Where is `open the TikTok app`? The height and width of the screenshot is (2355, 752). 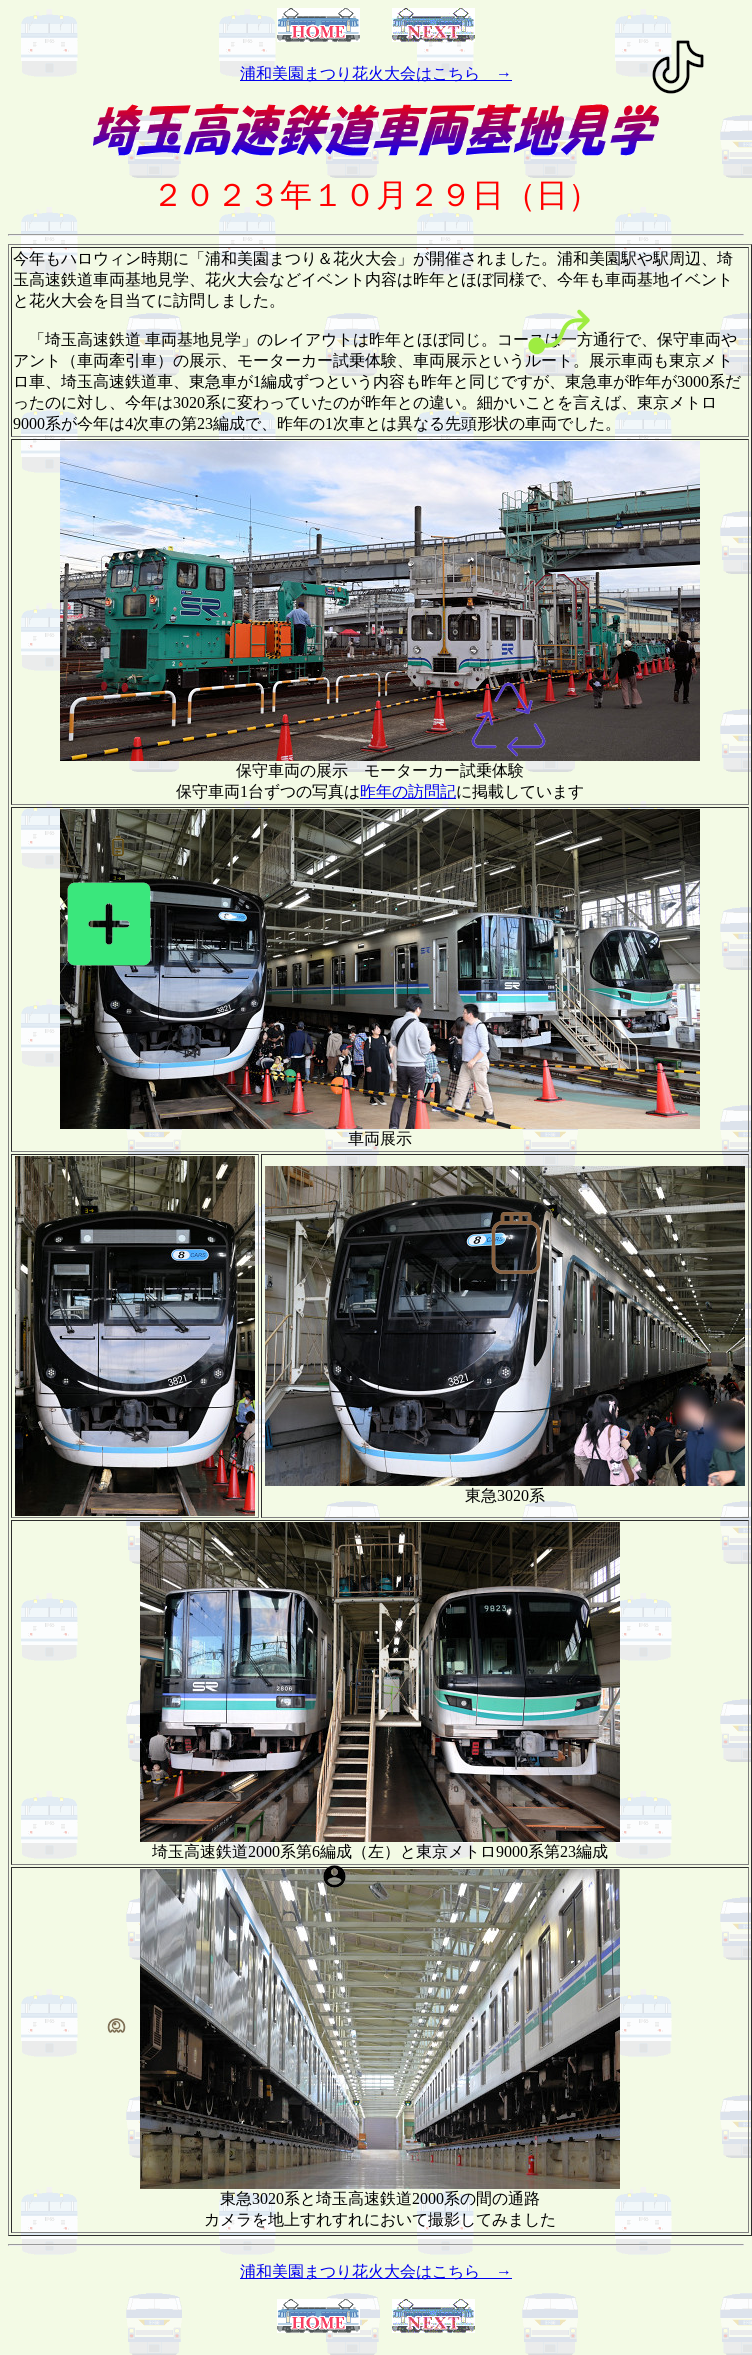 open the TikTok app is located at coordinates (678, 68).